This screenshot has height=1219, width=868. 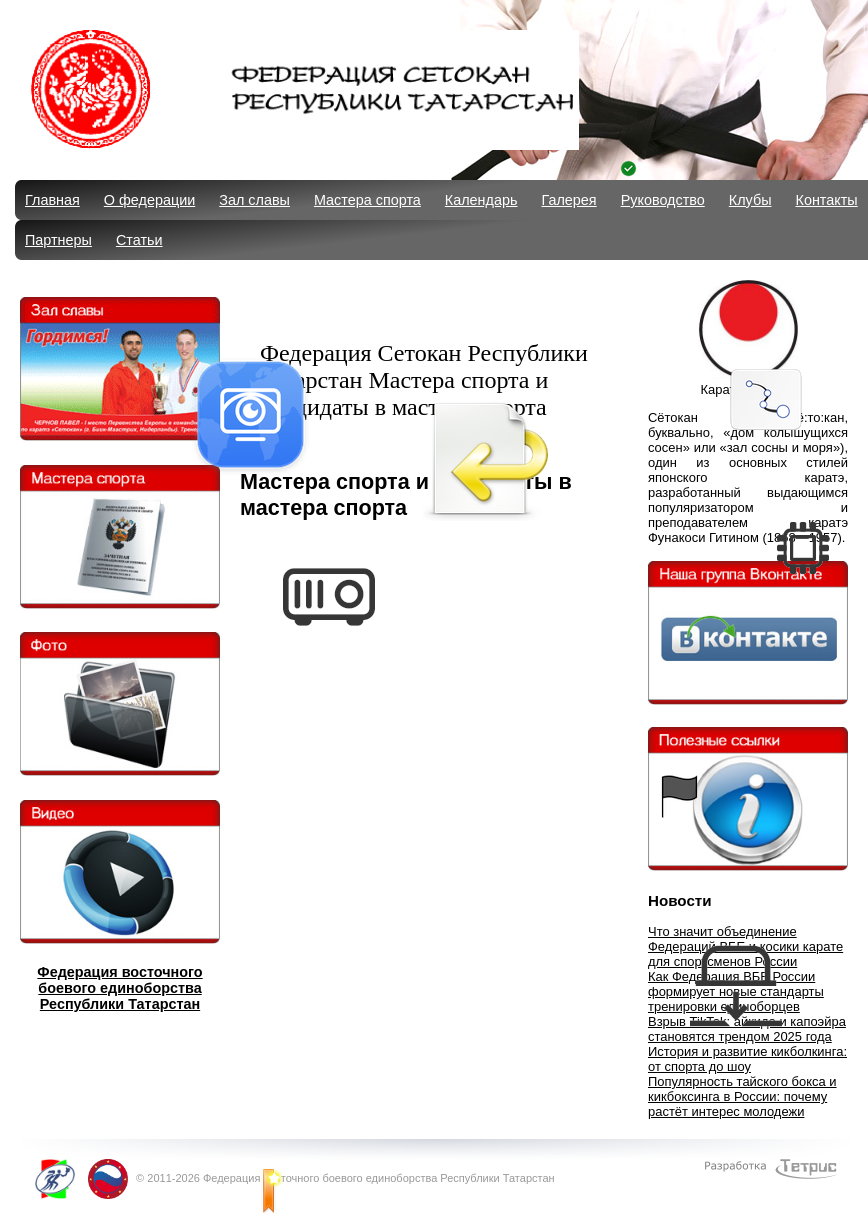 I want to click on redo the last undone action, so click(x=711, y=626).